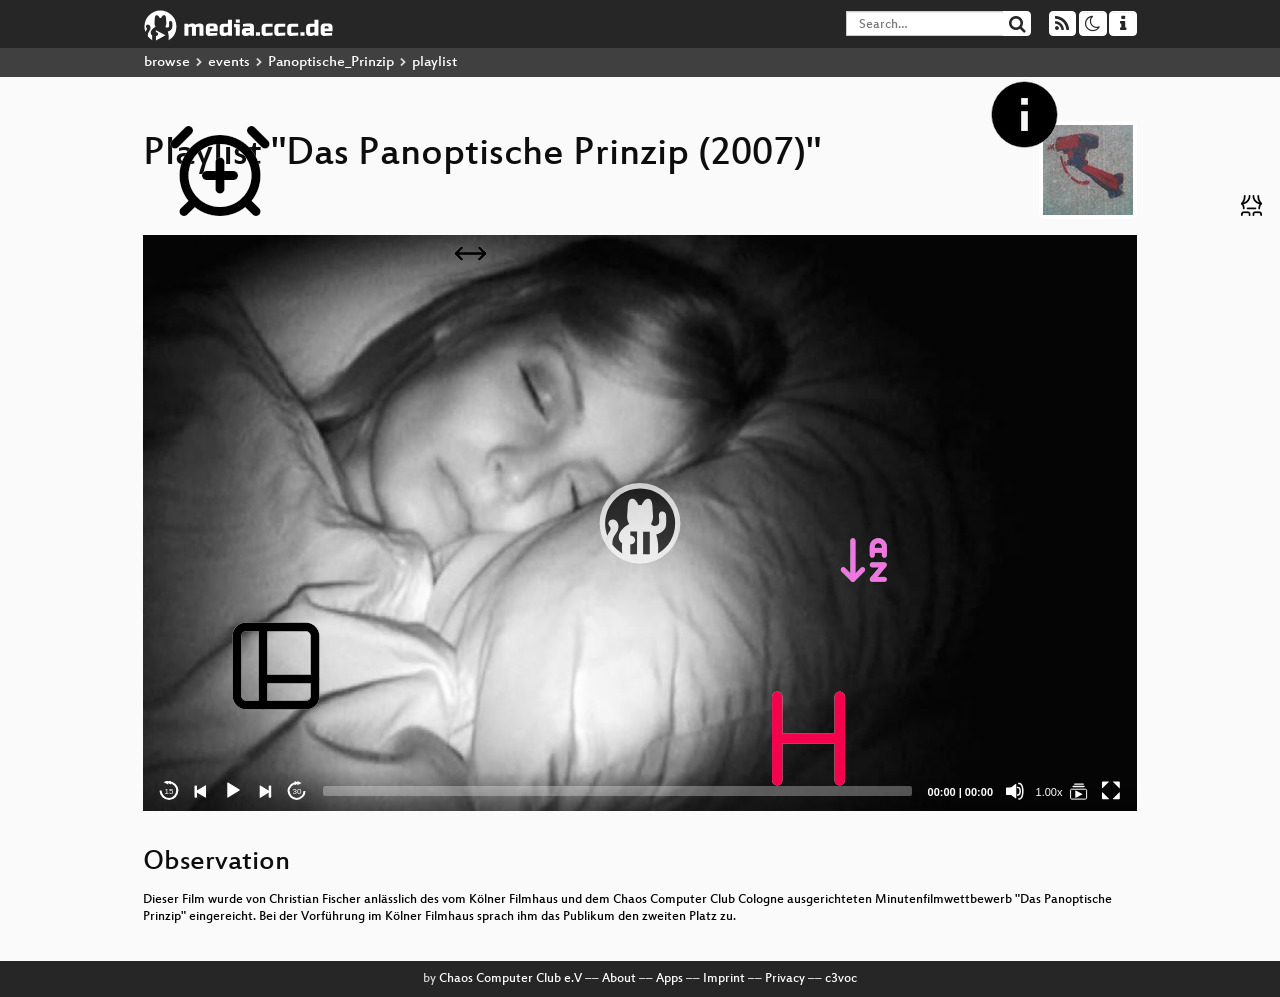 The height and width of the screenshot is (997, 1280). What do you see at coordinates (276, 666) in the screenshot?
I see `switch to left-bottom panel layout` at bounding box center [276, 666].